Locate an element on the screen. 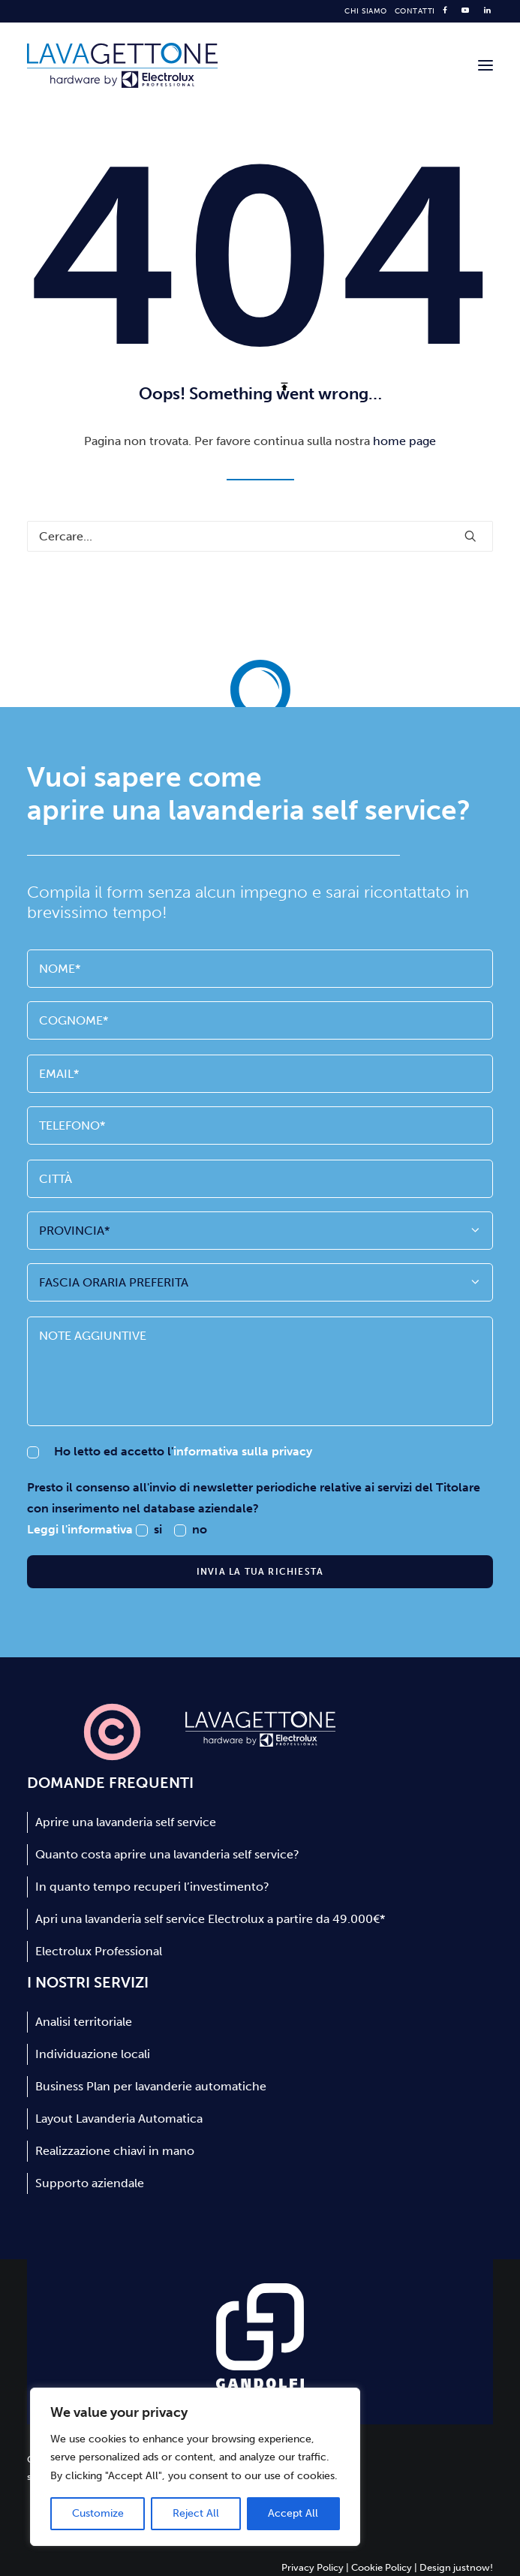  publish or upload content is located at coordinates (284, 387).